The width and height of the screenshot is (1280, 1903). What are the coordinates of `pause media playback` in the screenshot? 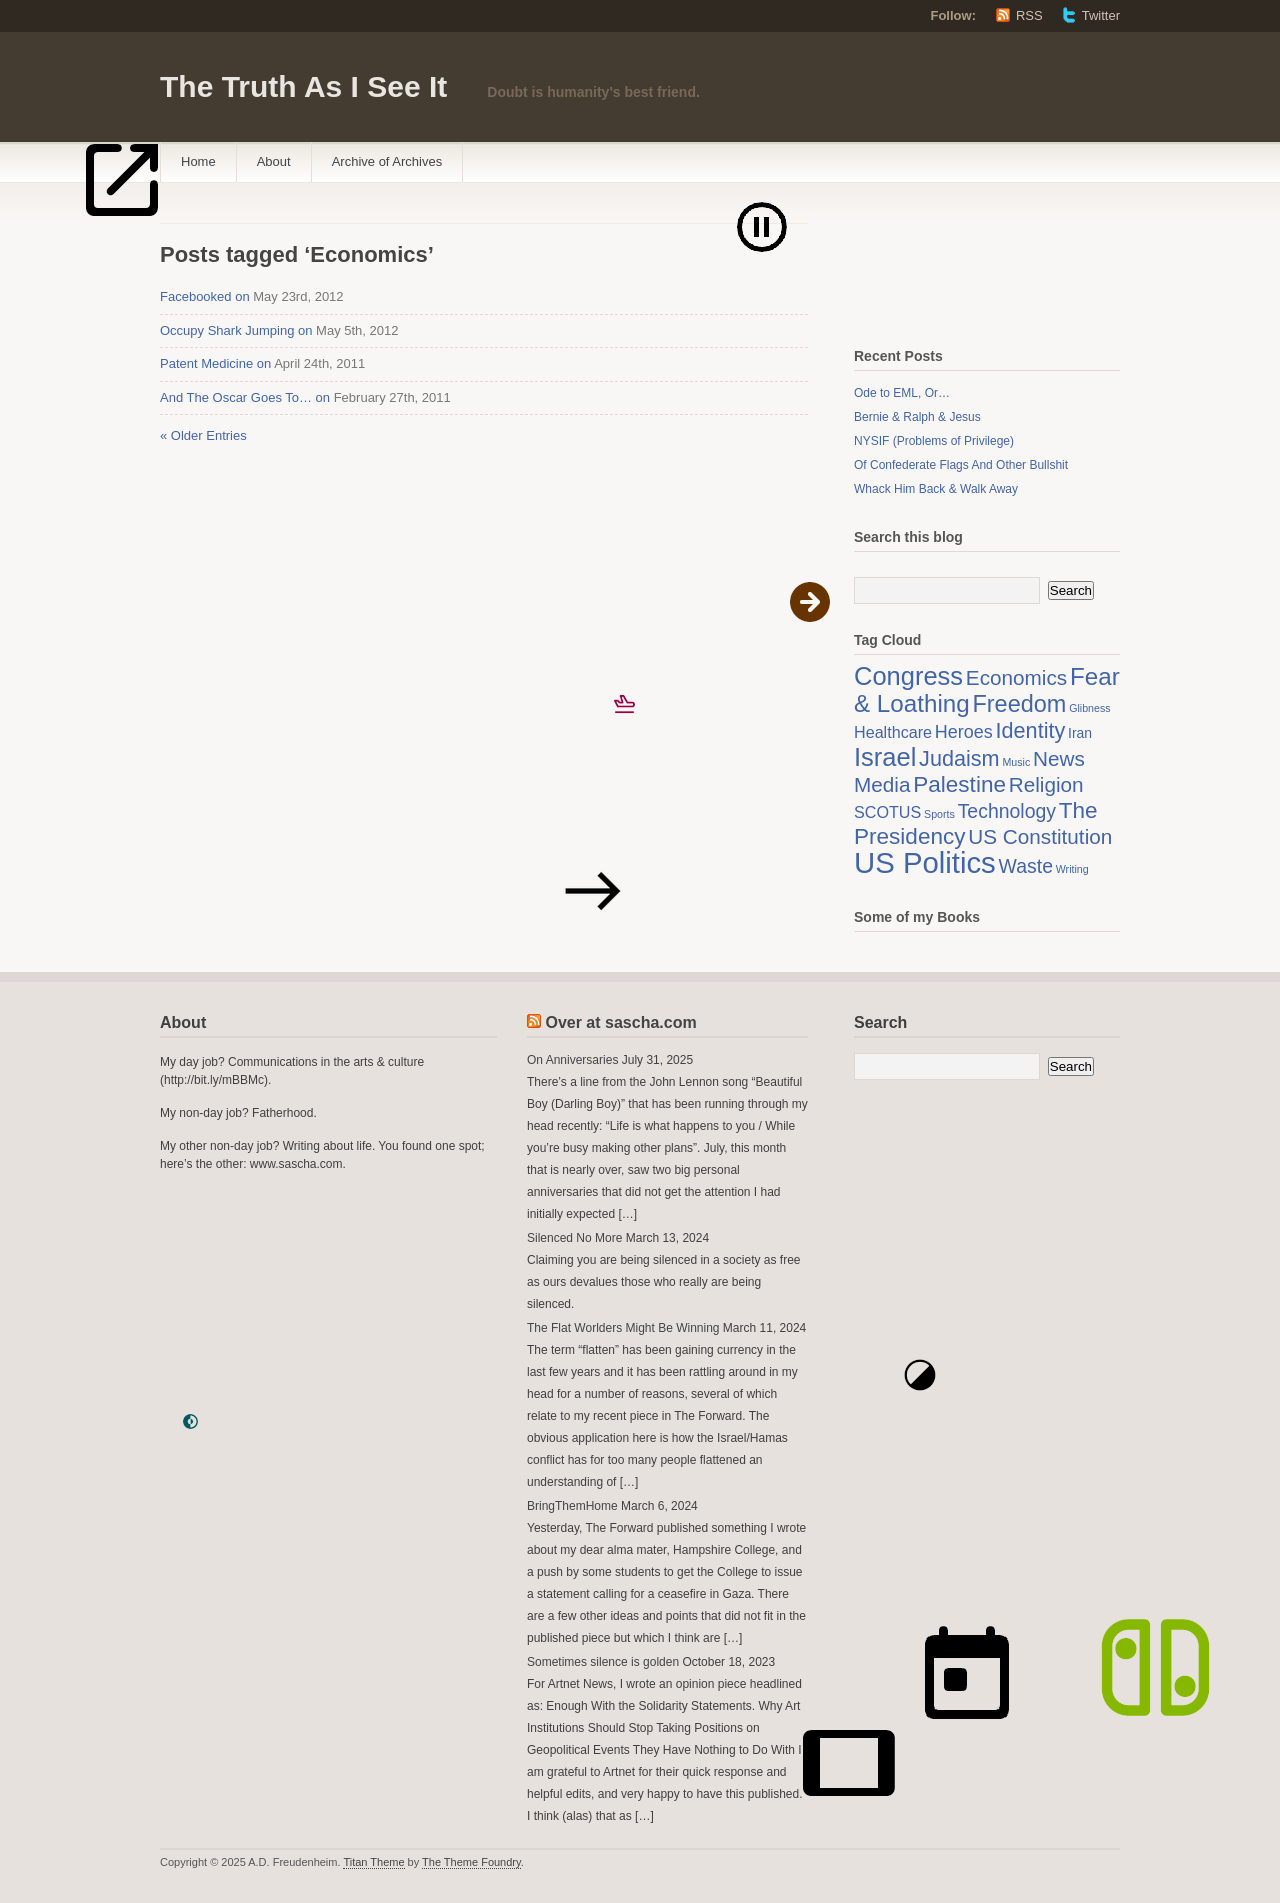 It's located at (762, 227).